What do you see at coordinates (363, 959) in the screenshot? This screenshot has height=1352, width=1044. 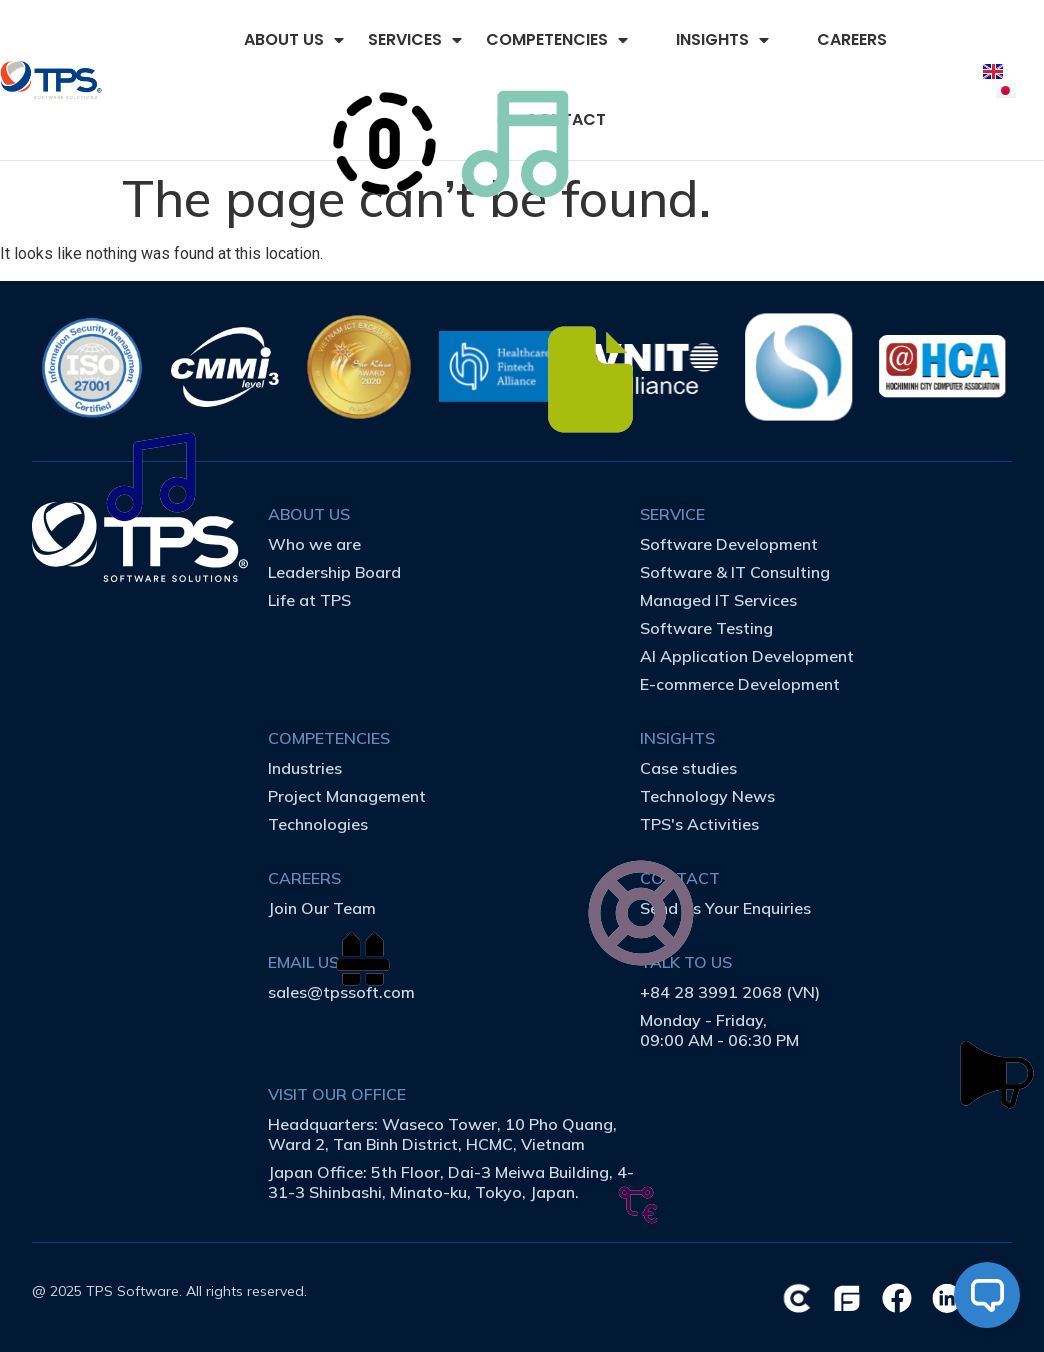 I see `set boundary or perimeter limits` at bounding box center [363, 959].